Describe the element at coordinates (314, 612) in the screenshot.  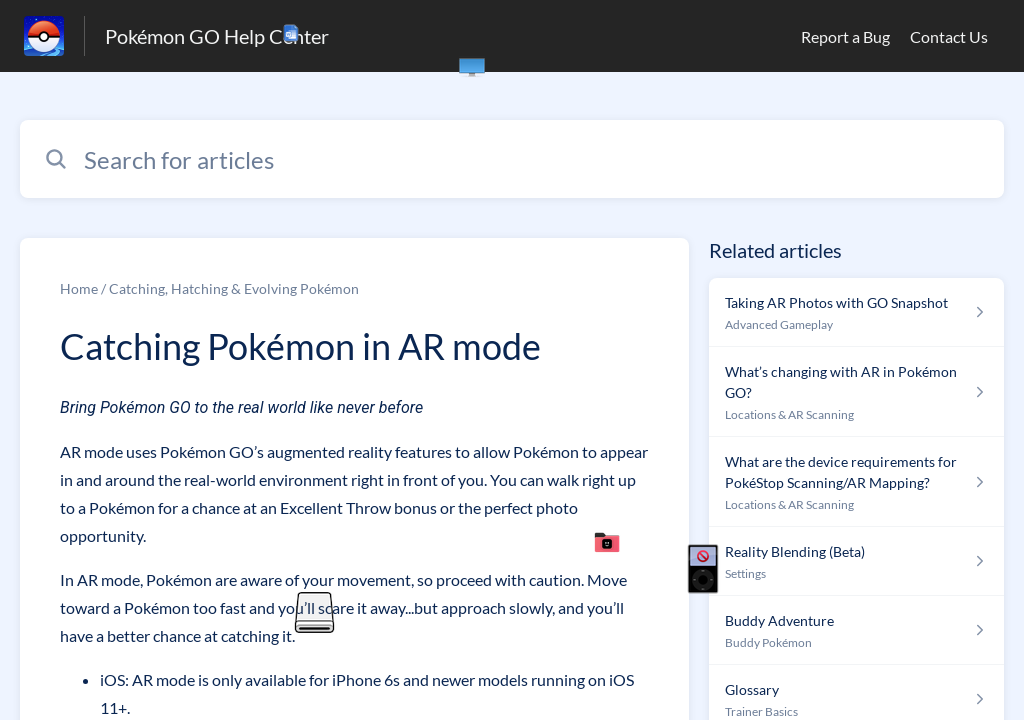
I see `access removable disk in sidebar` at that location.